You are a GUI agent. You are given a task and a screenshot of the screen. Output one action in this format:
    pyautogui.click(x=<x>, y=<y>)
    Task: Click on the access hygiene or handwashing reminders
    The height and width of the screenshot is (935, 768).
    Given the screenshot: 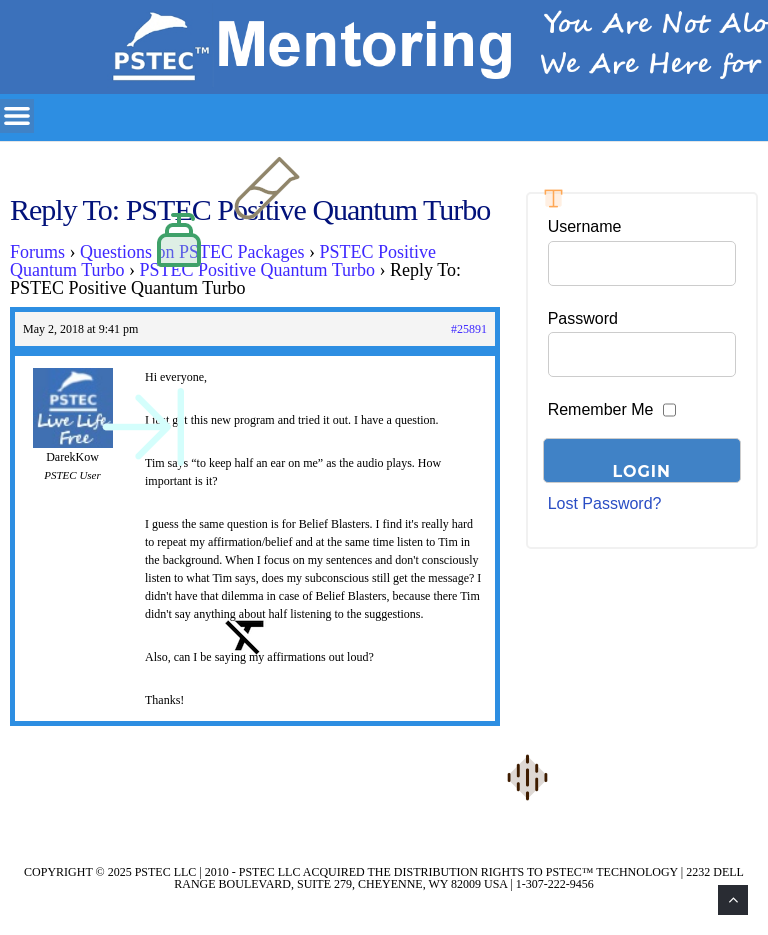 What is the action you would take?
    pyautogui.click(x=179, y=241)
    